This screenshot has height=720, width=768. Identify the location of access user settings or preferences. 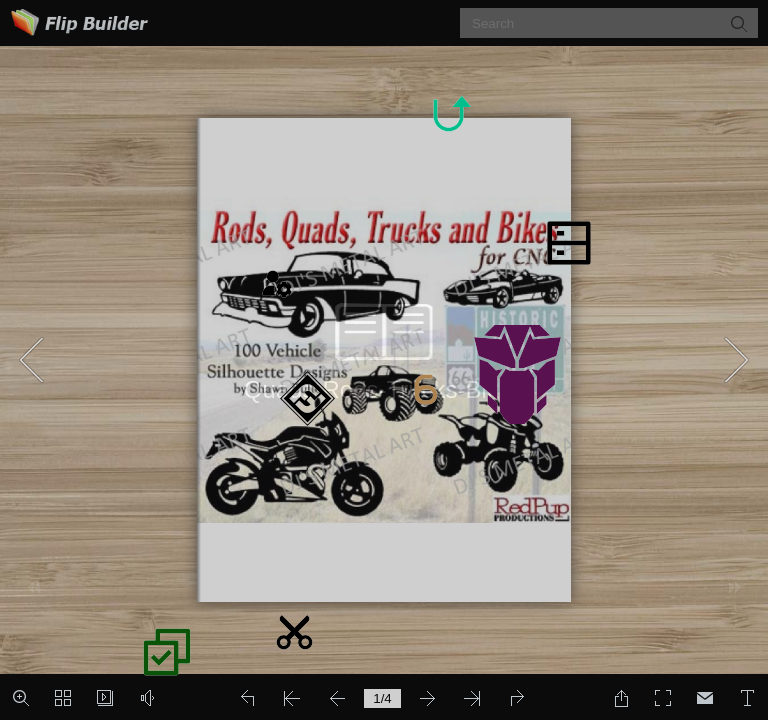
(276, 283).